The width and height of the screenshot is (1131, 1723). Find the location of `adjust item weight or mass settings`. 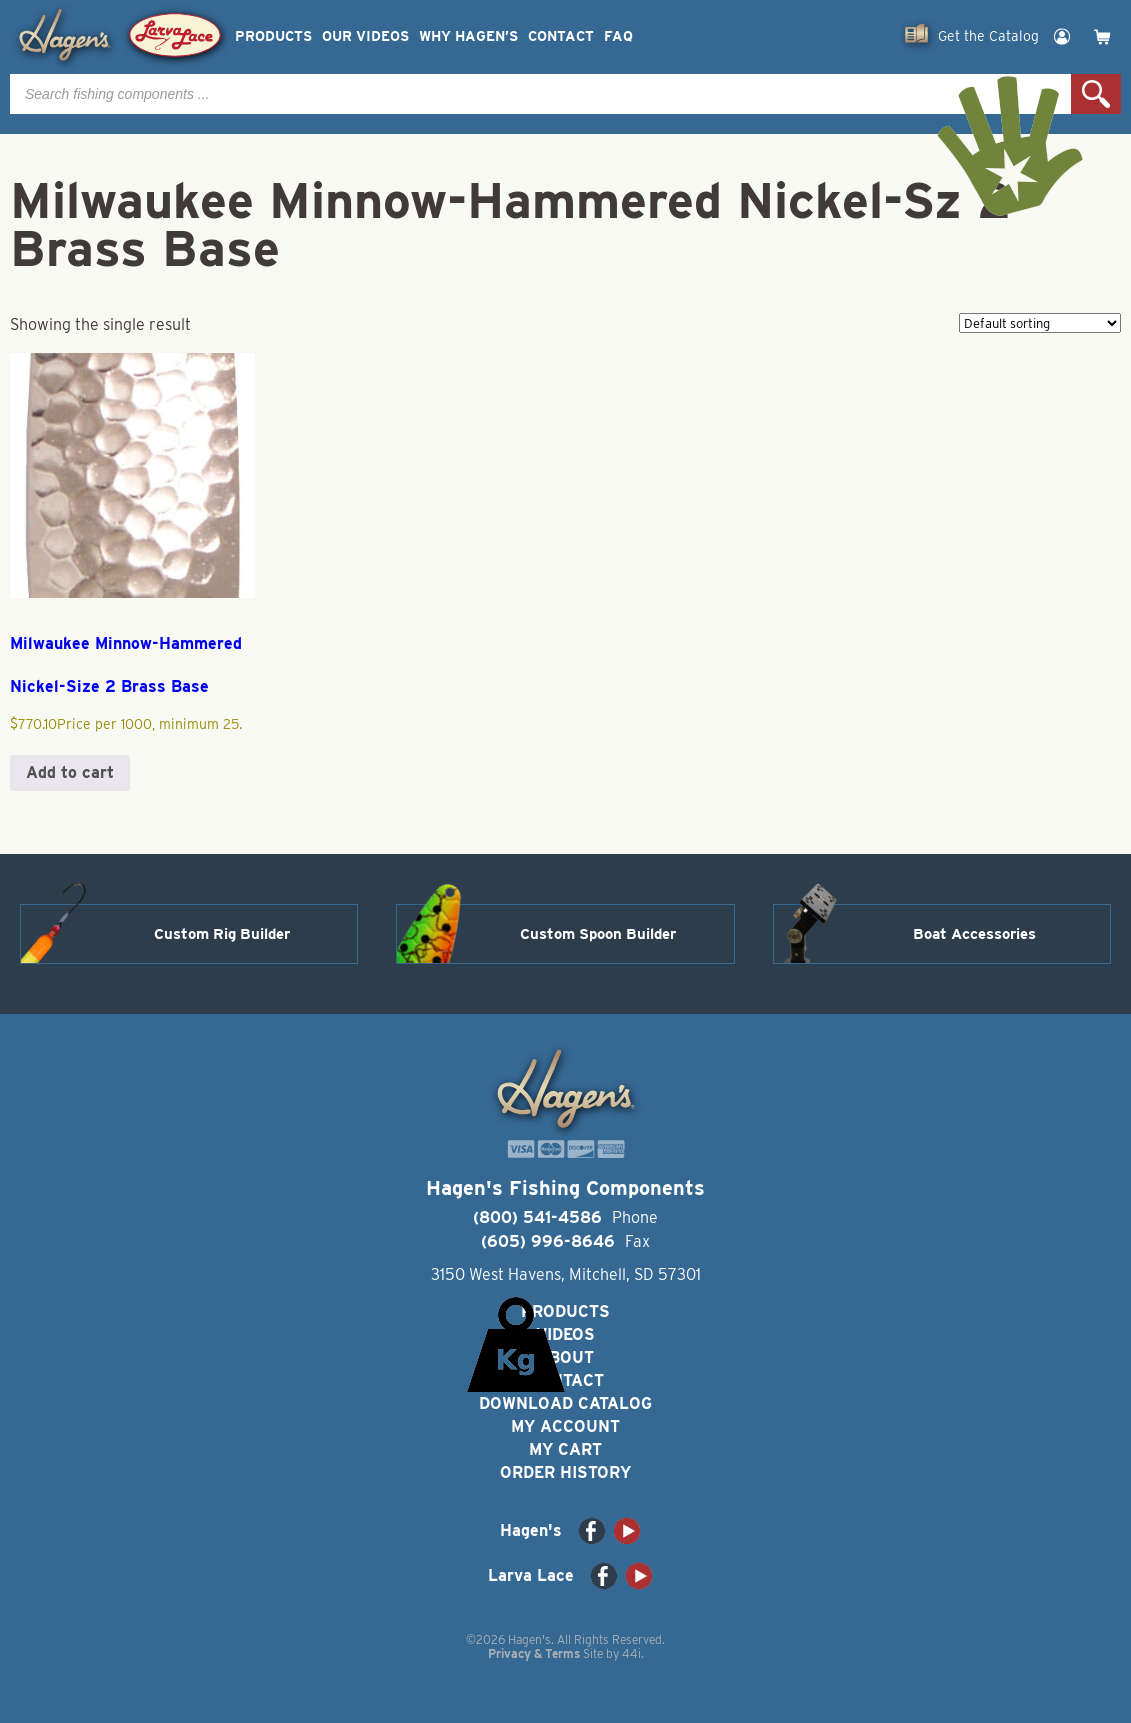

adjust item weight or mass settings is located at coordinates (516, 1343).